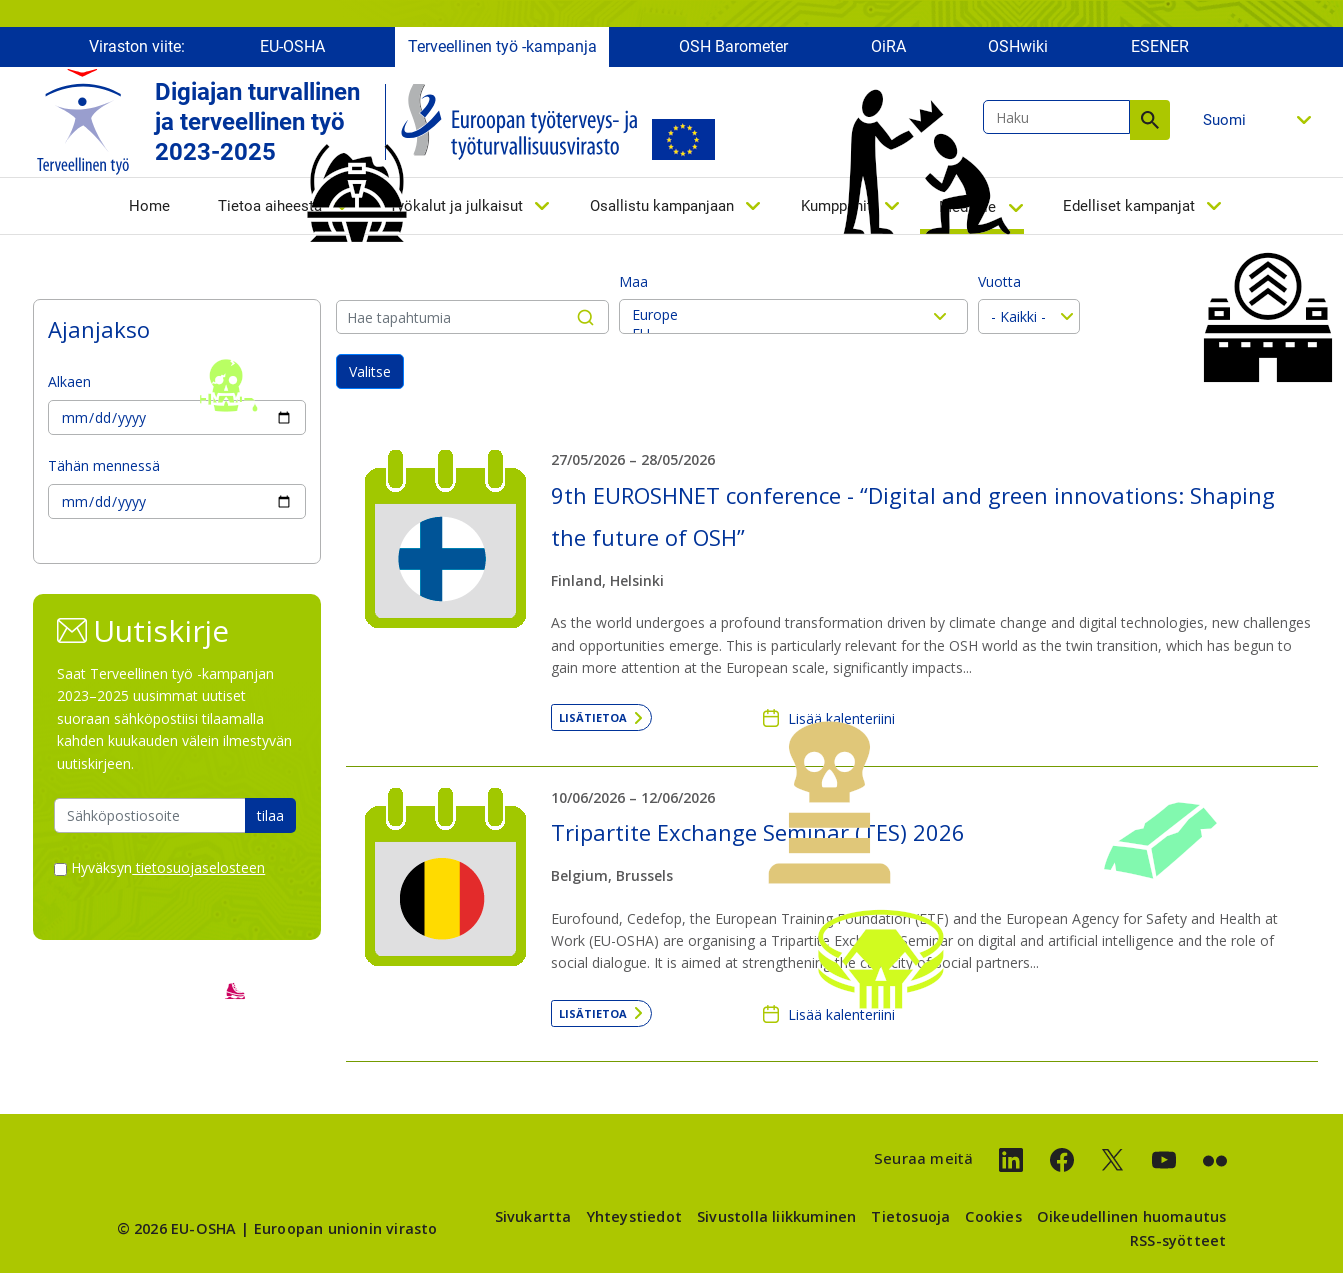 The height and width of the screenshot is (1273, 1343). Describe the element at coordinates (1160, 840) in the screenshot. I see `select clay brick as a building material` at that location.